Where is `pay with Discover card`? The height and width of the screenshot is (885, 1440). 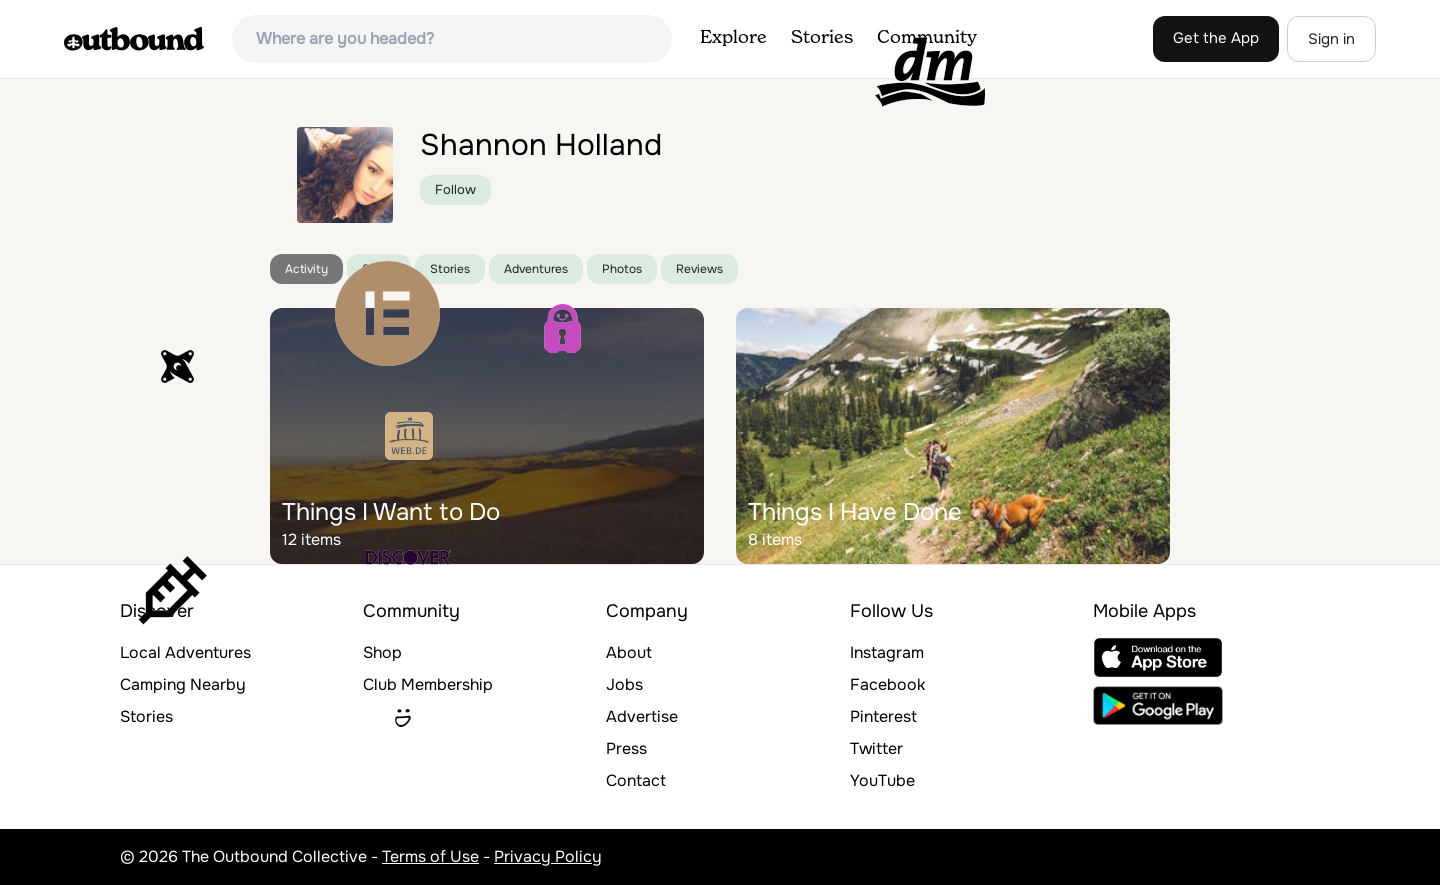 pay with Discover card is located at coordinates (408, 557).